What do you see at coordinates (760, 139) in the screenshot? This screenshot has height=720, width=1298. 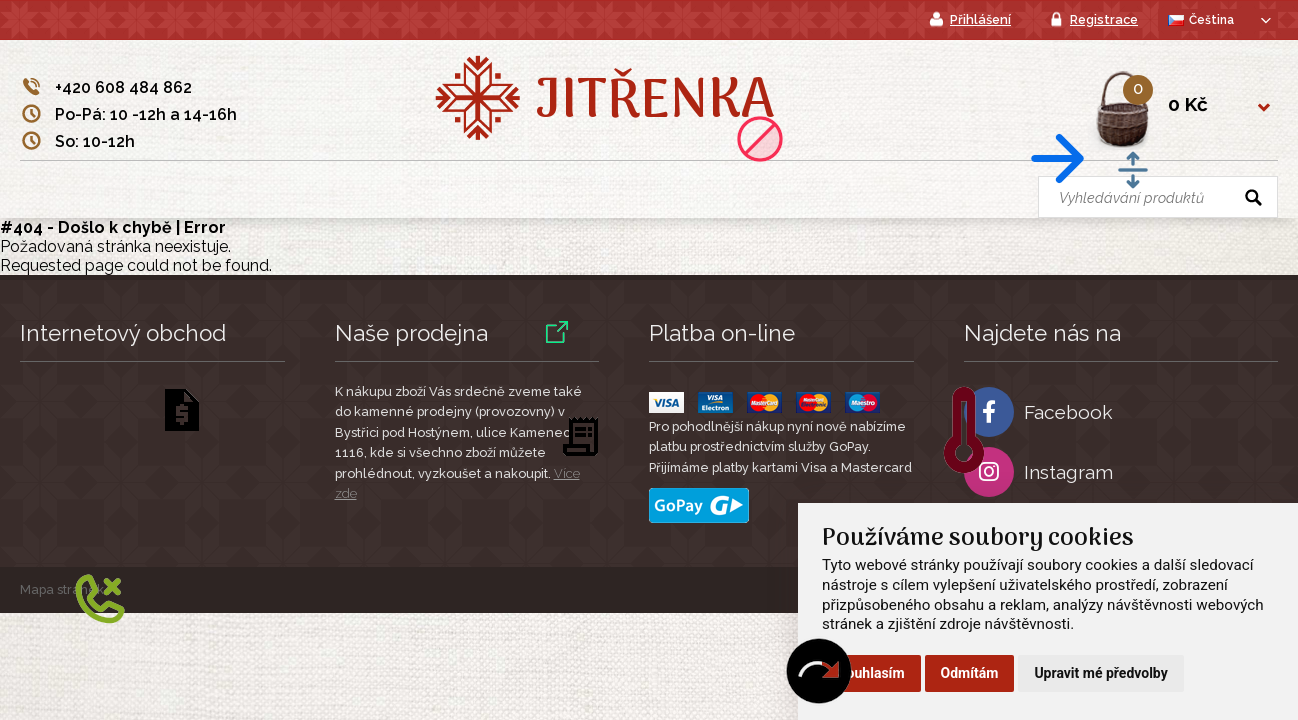 I see `adjust contrast or brightness settings` at bounding box center [760, 139].